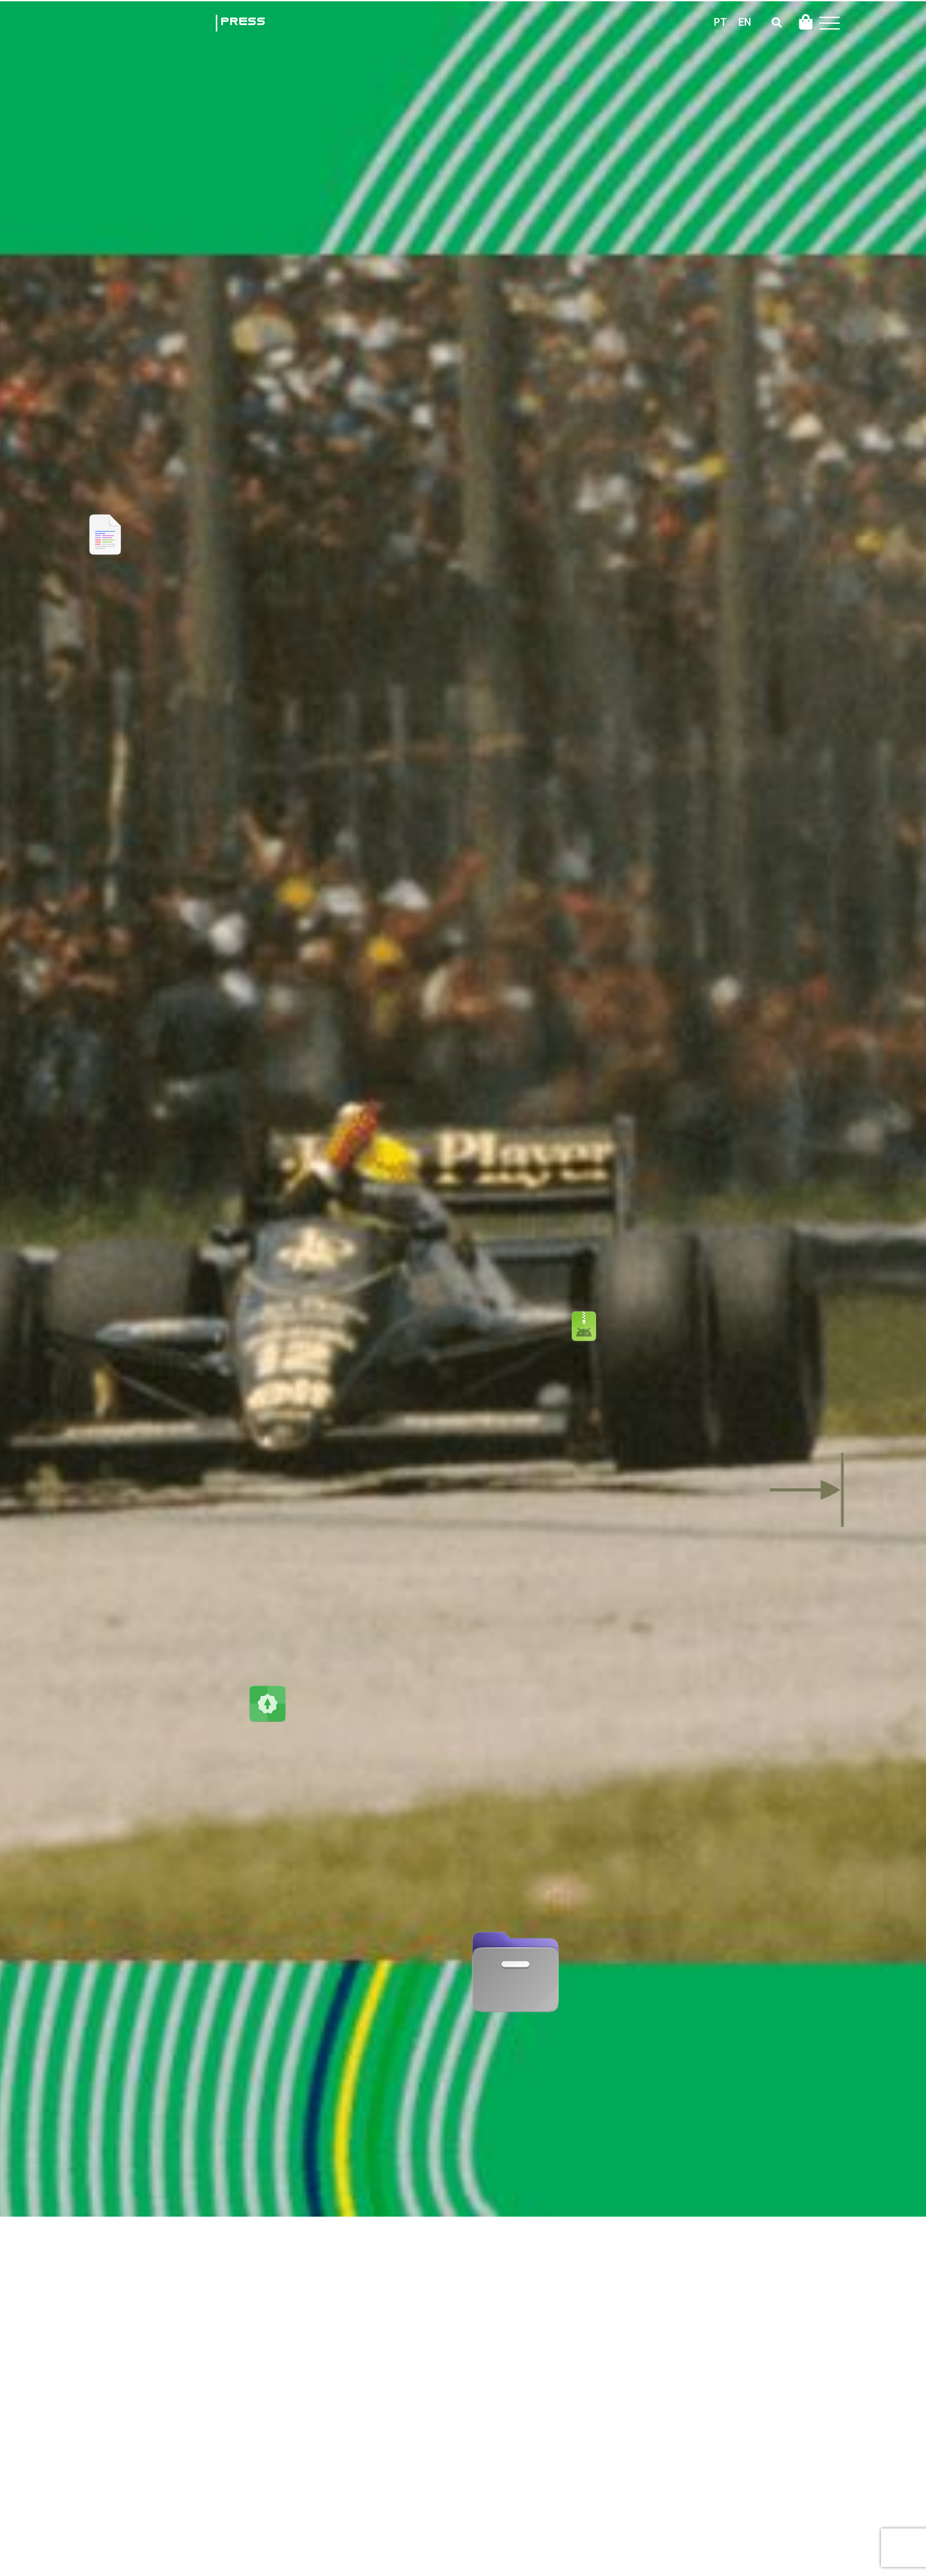  I want to click on a script or code file, so click(105, 534).